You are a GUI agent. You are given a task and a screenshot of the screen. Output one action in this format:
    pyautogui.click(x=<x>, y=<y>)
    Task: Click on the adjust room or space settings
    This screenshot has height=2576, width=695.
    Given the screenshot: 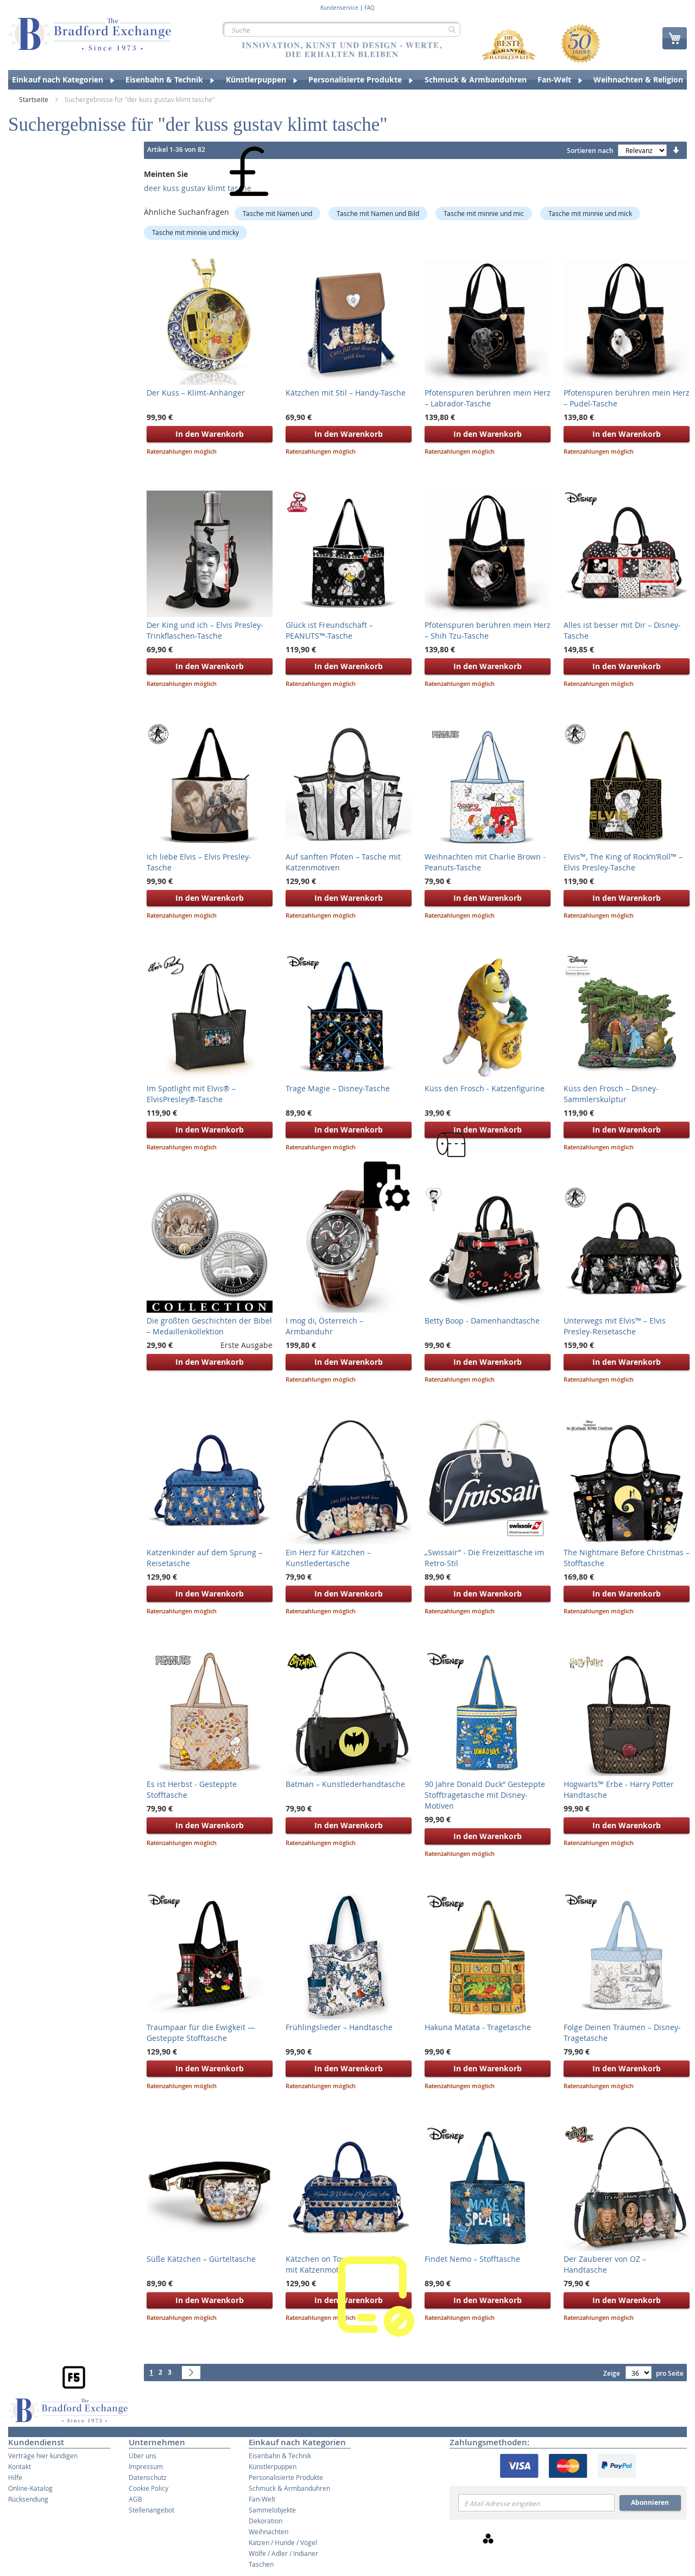 What is the action you would take?
    pyautogui.click(x=382, y=1185)
    